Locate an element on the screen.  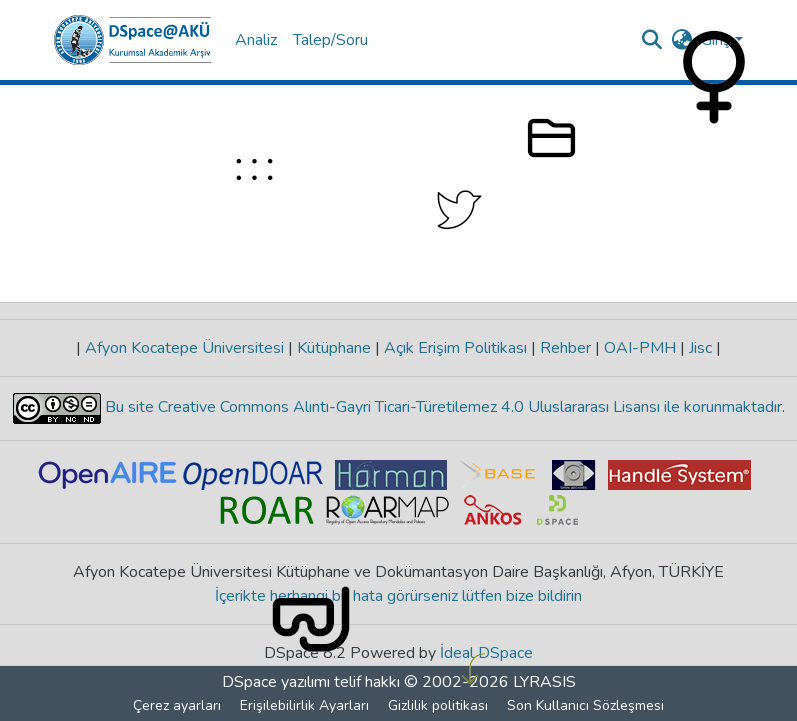
share to twitter is located at coordinates (457, 208).